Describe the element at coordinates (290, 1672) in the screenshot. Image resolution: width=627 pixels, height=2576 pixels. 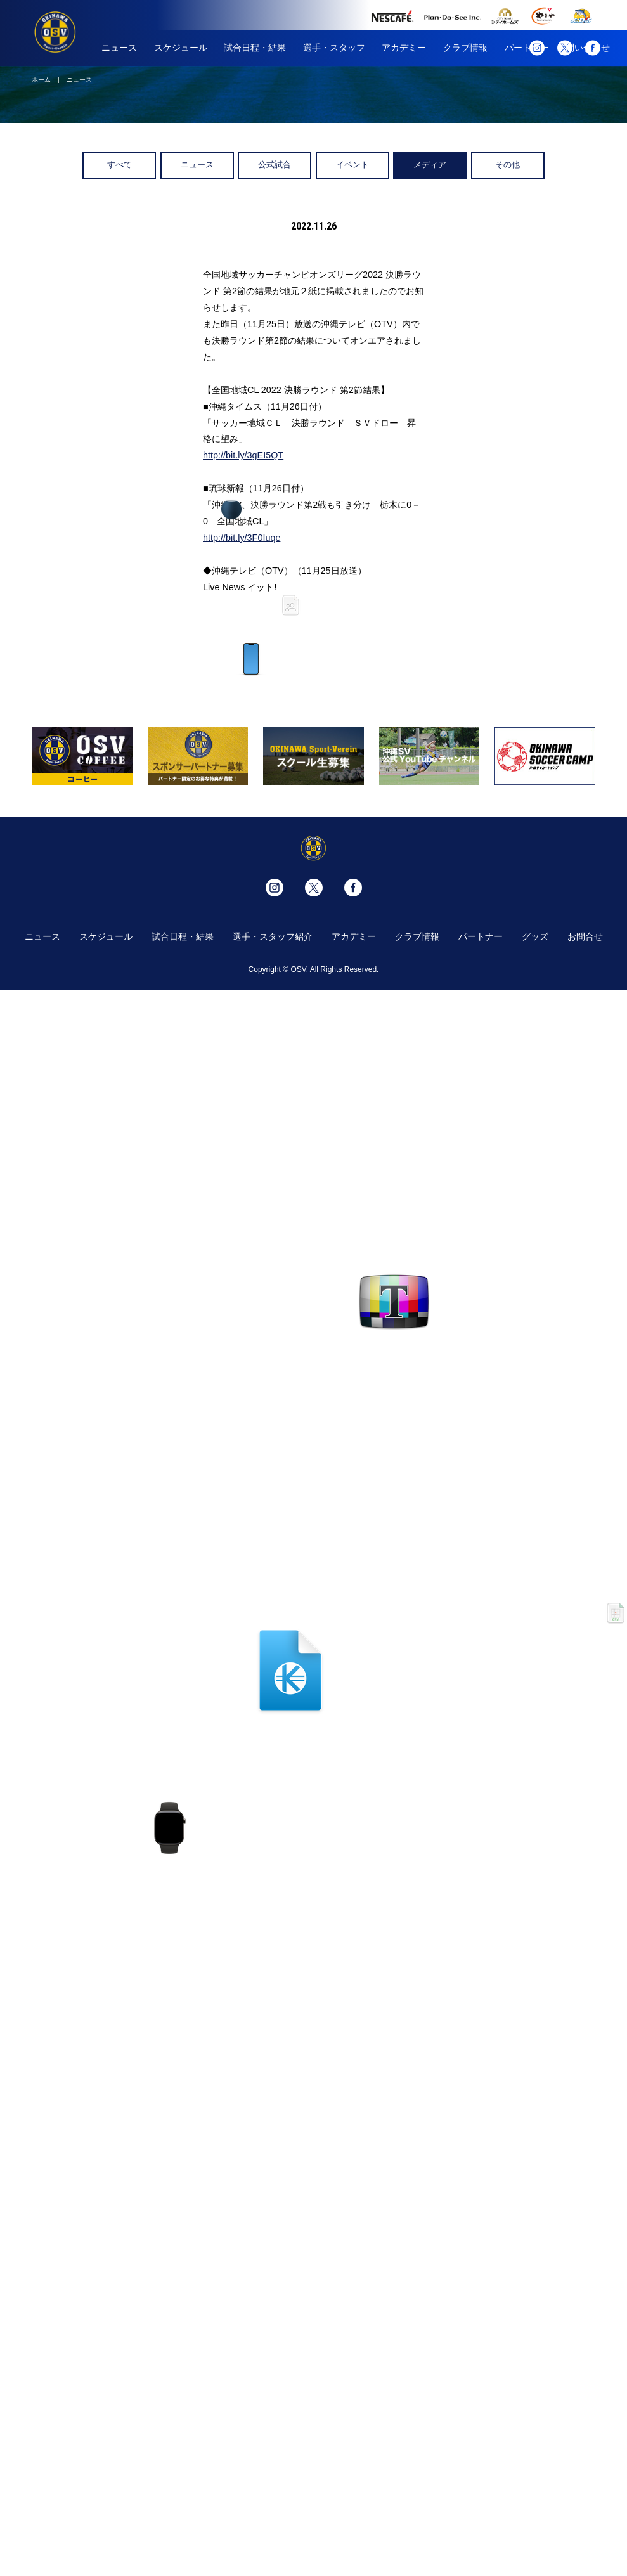
I see `open a KMyMoney financial data file` at that location.